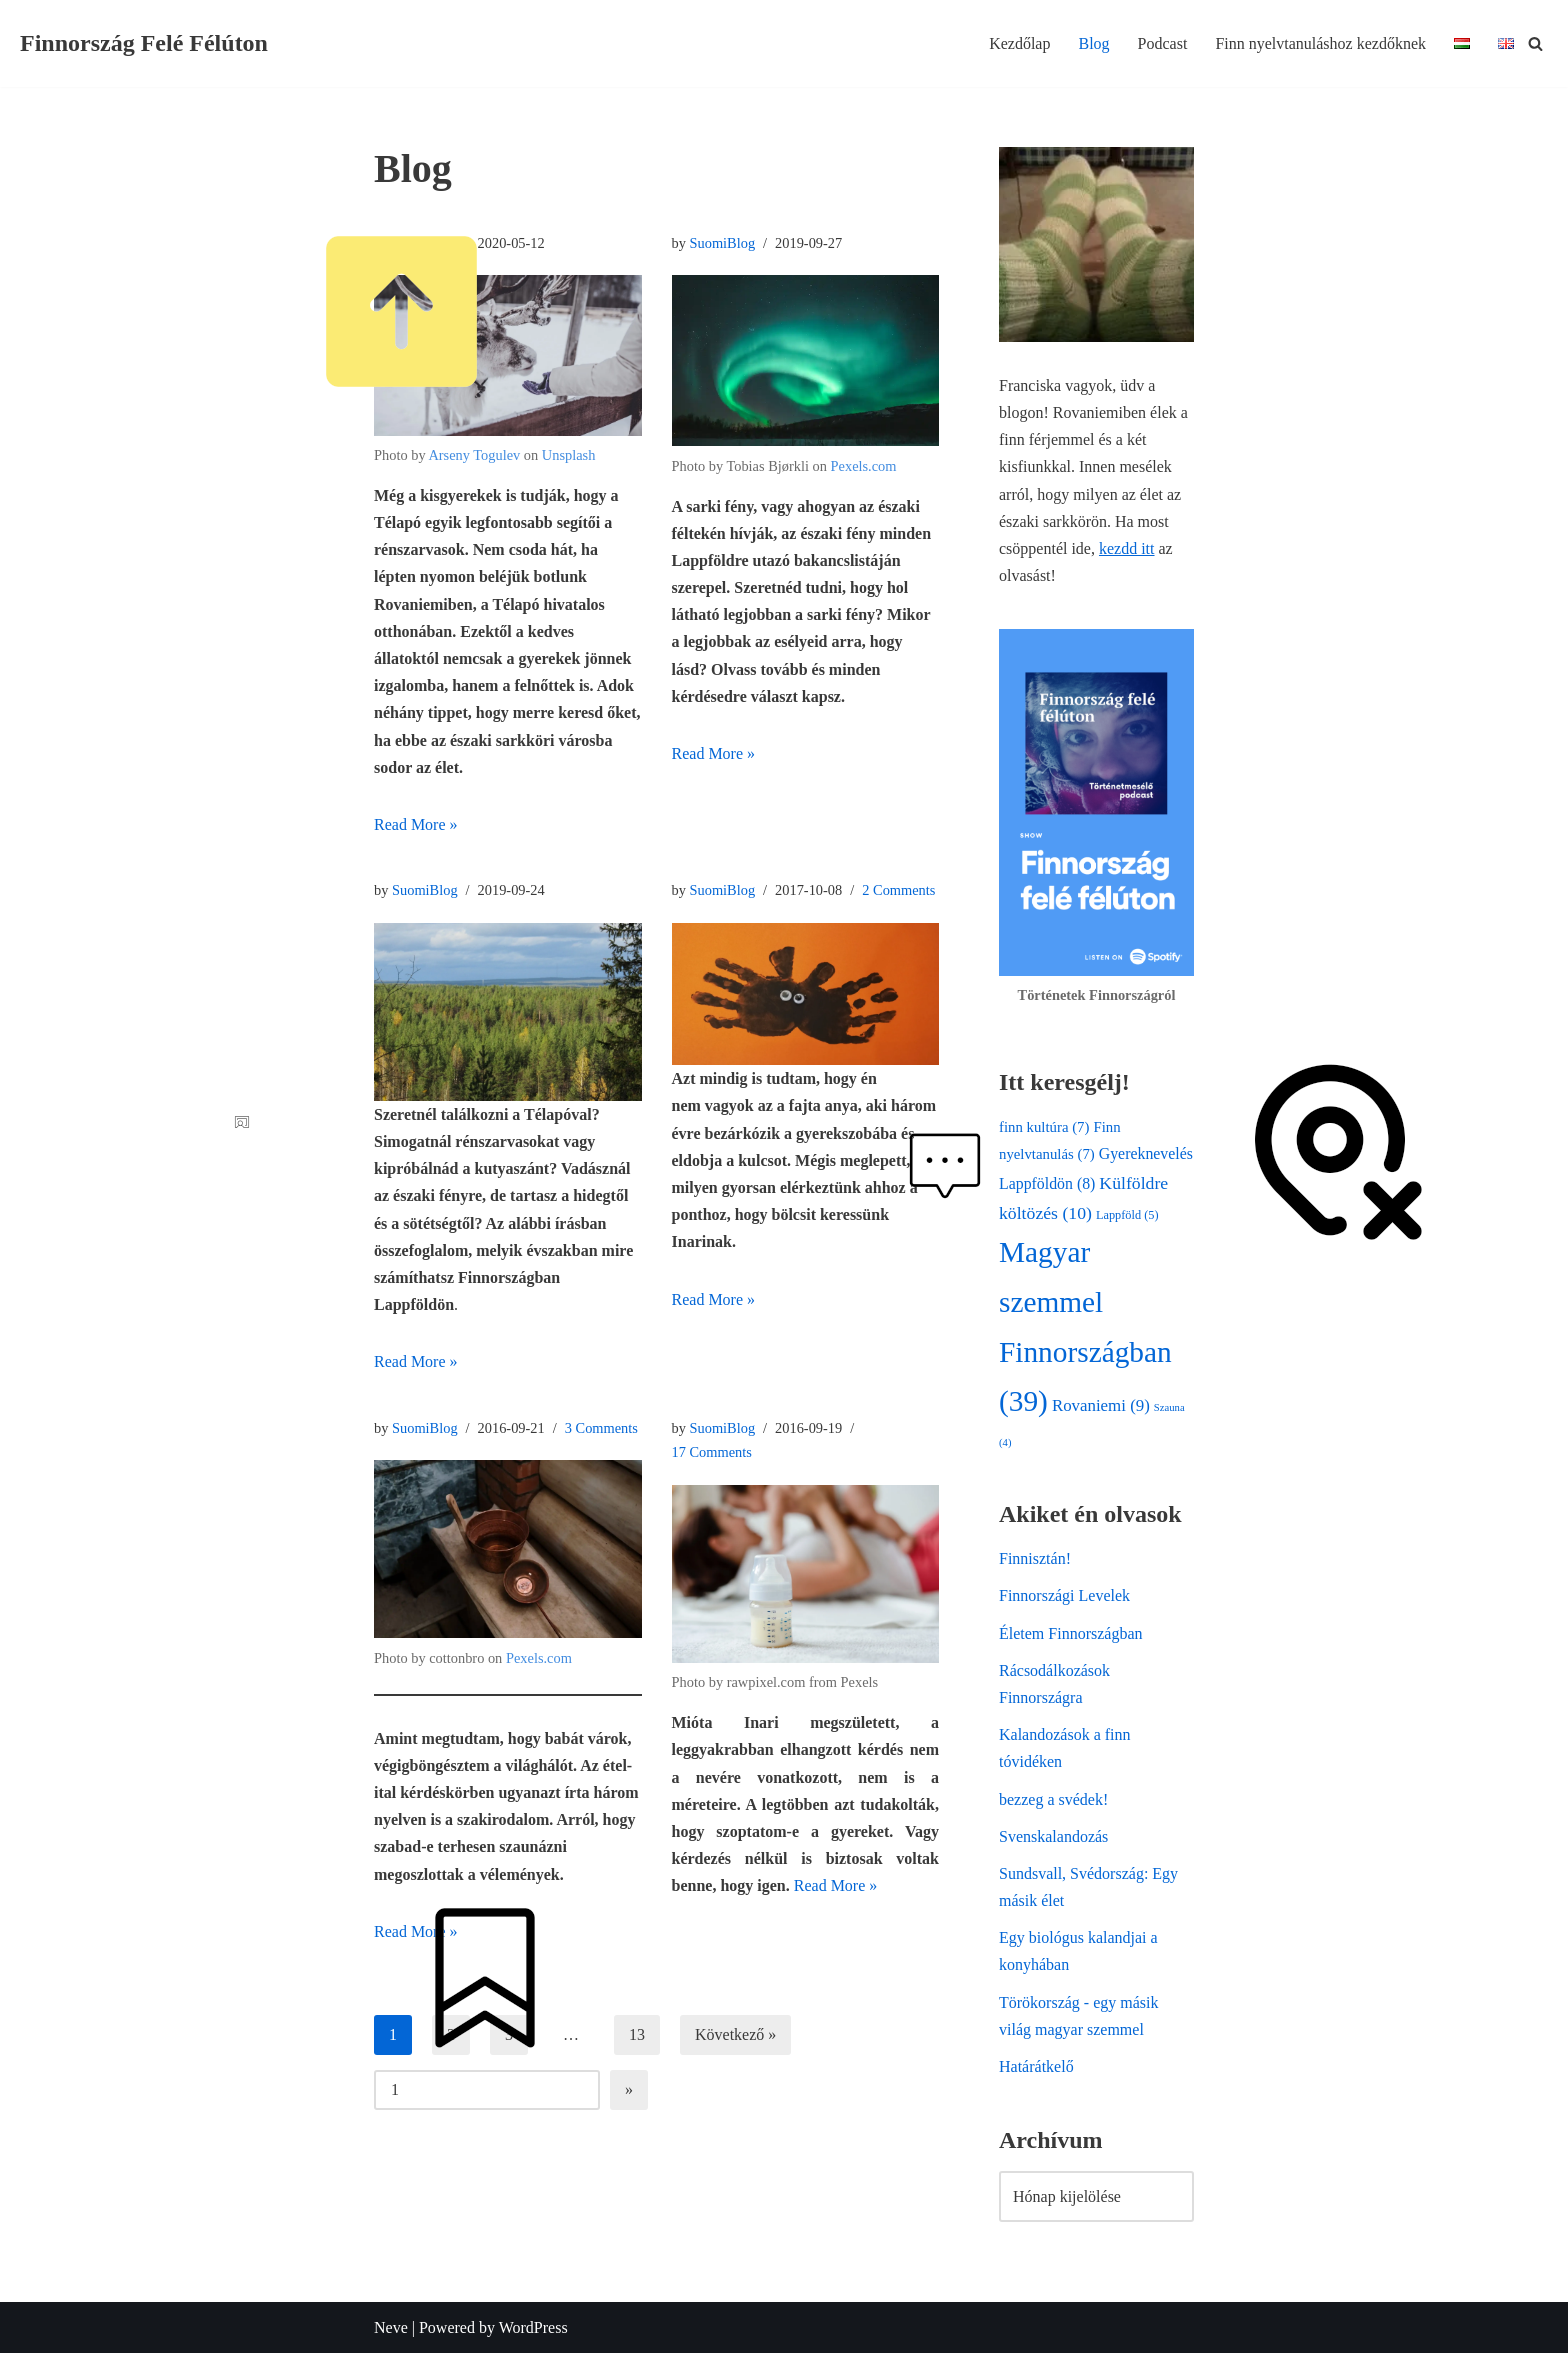 The width and height of the screenshot is (1568, 2353). I want to click on save item to bookmarks, so click(485, 1975).